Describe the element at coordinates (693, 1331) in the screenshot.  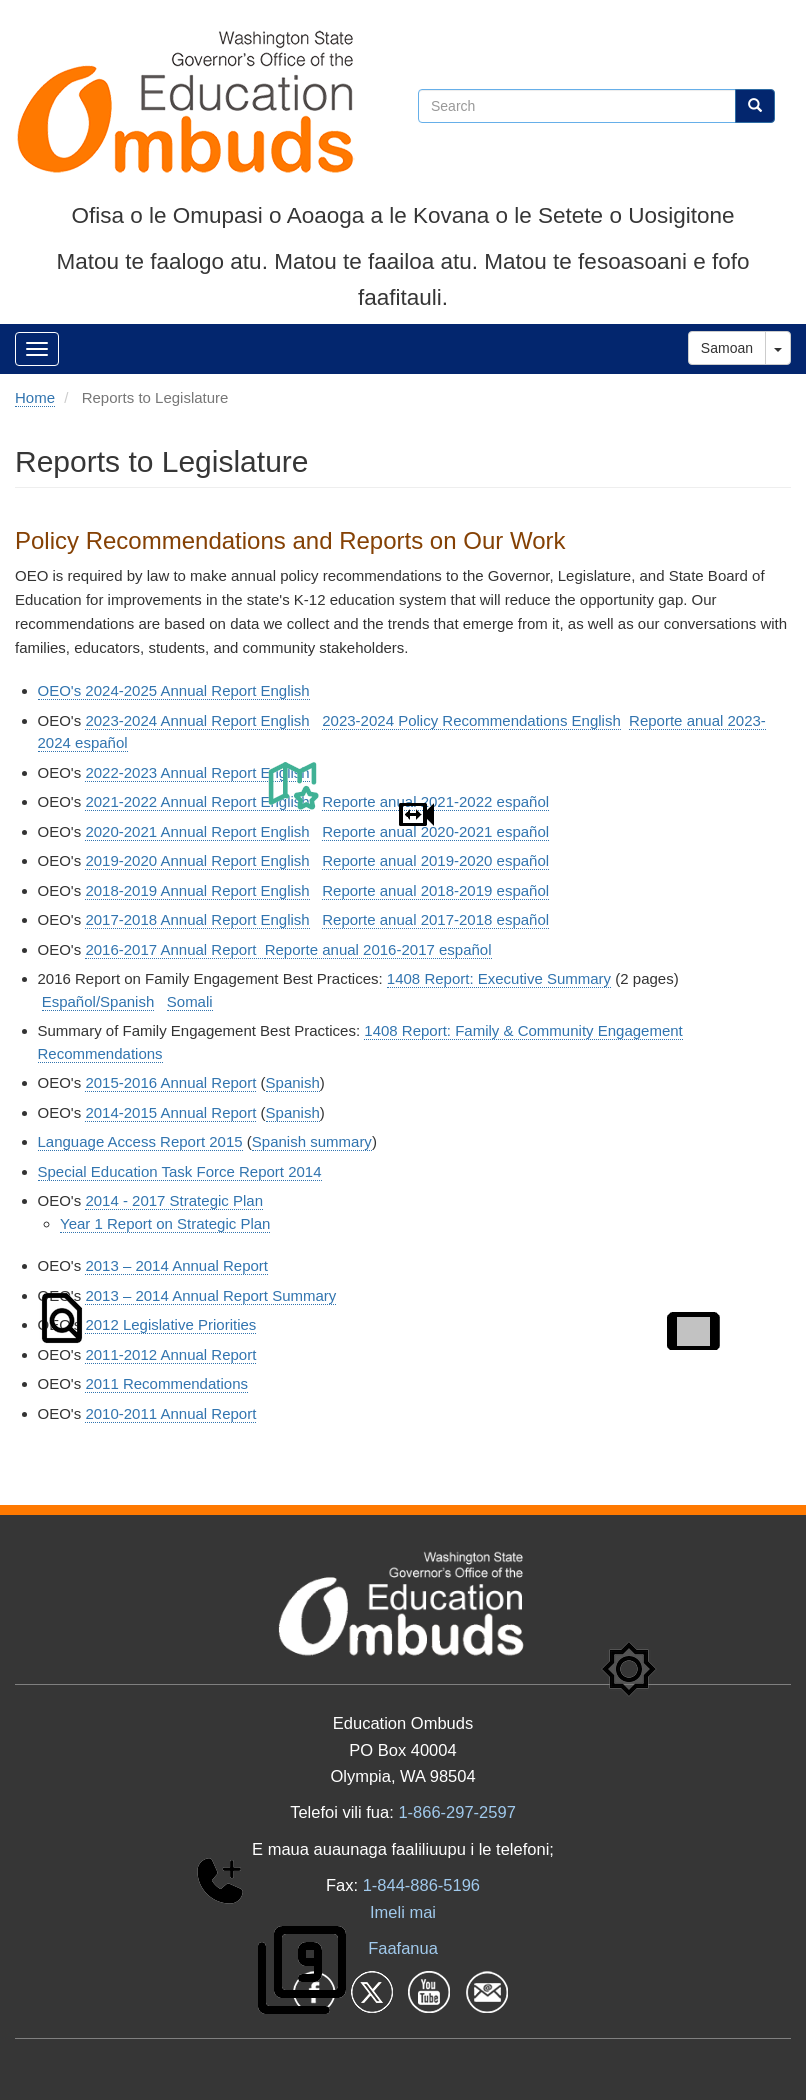
I see `switch to tablet view or layout` at that location.